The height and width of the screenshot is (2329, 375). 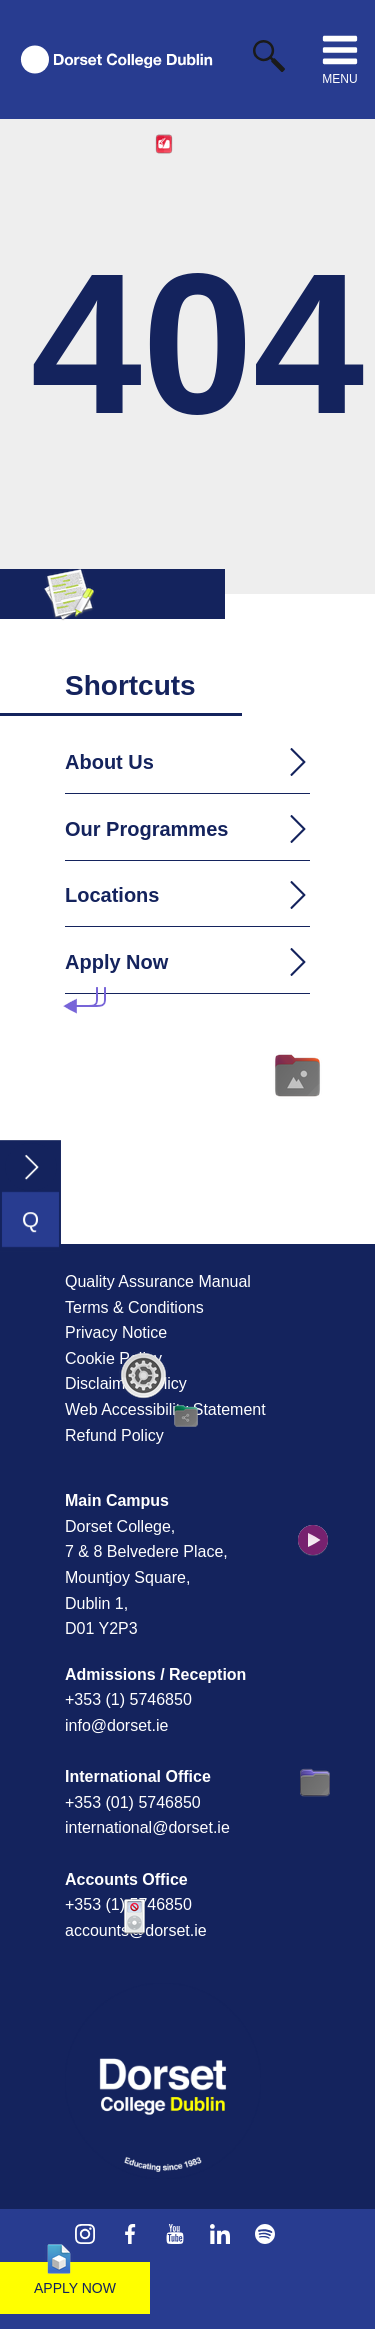 I want to click on access your public shared folder, so click(x=186, y=1416).